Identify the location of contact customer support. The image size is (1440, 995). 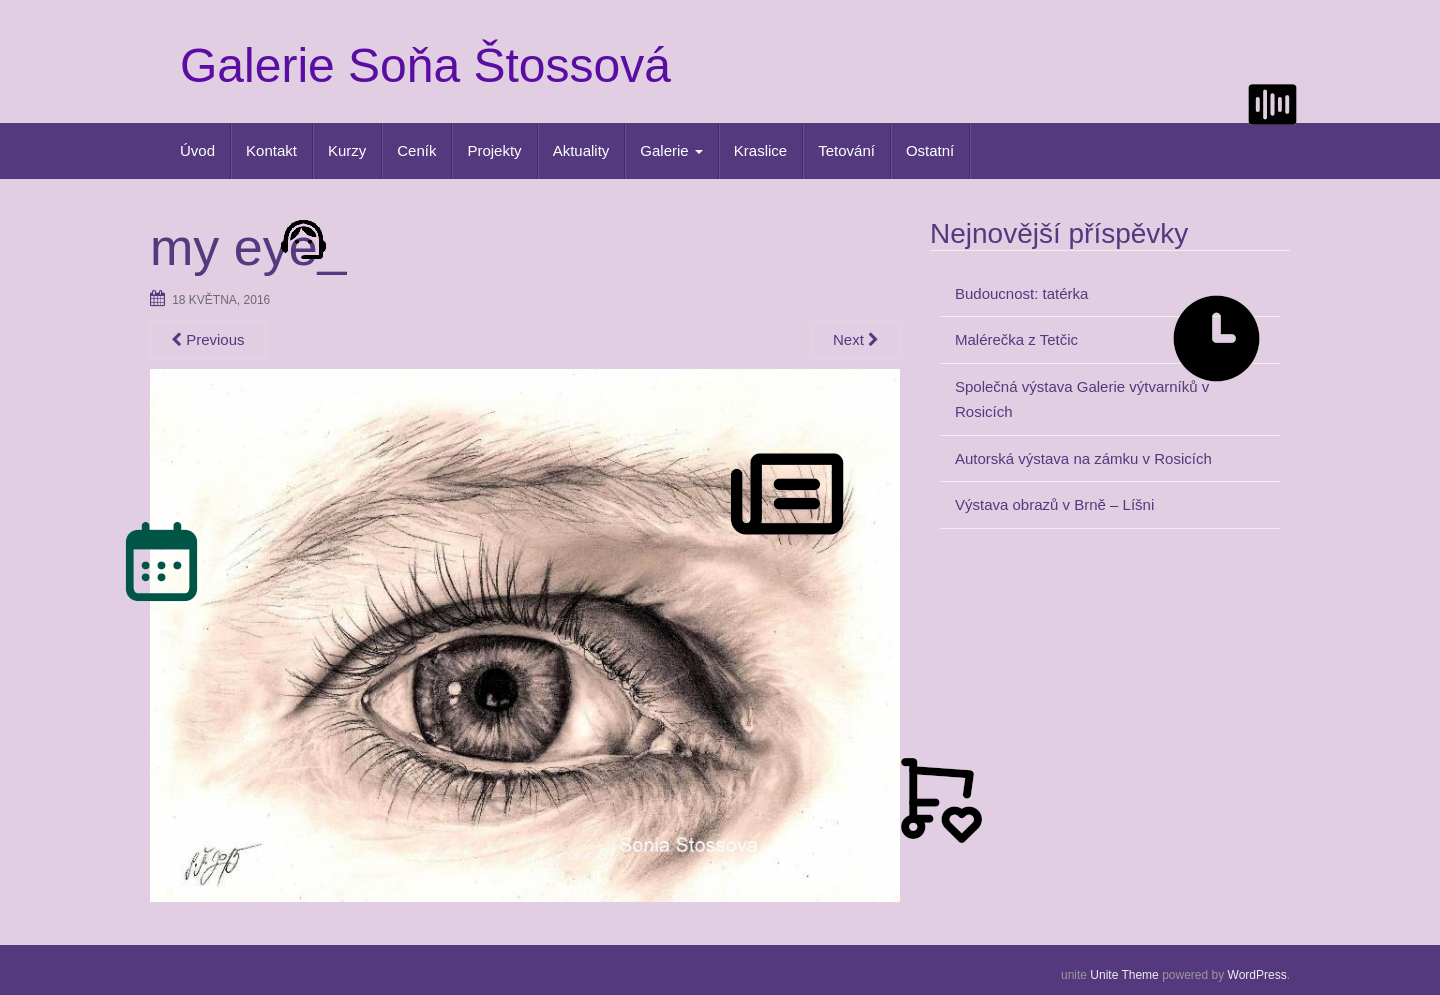
(303, 239).